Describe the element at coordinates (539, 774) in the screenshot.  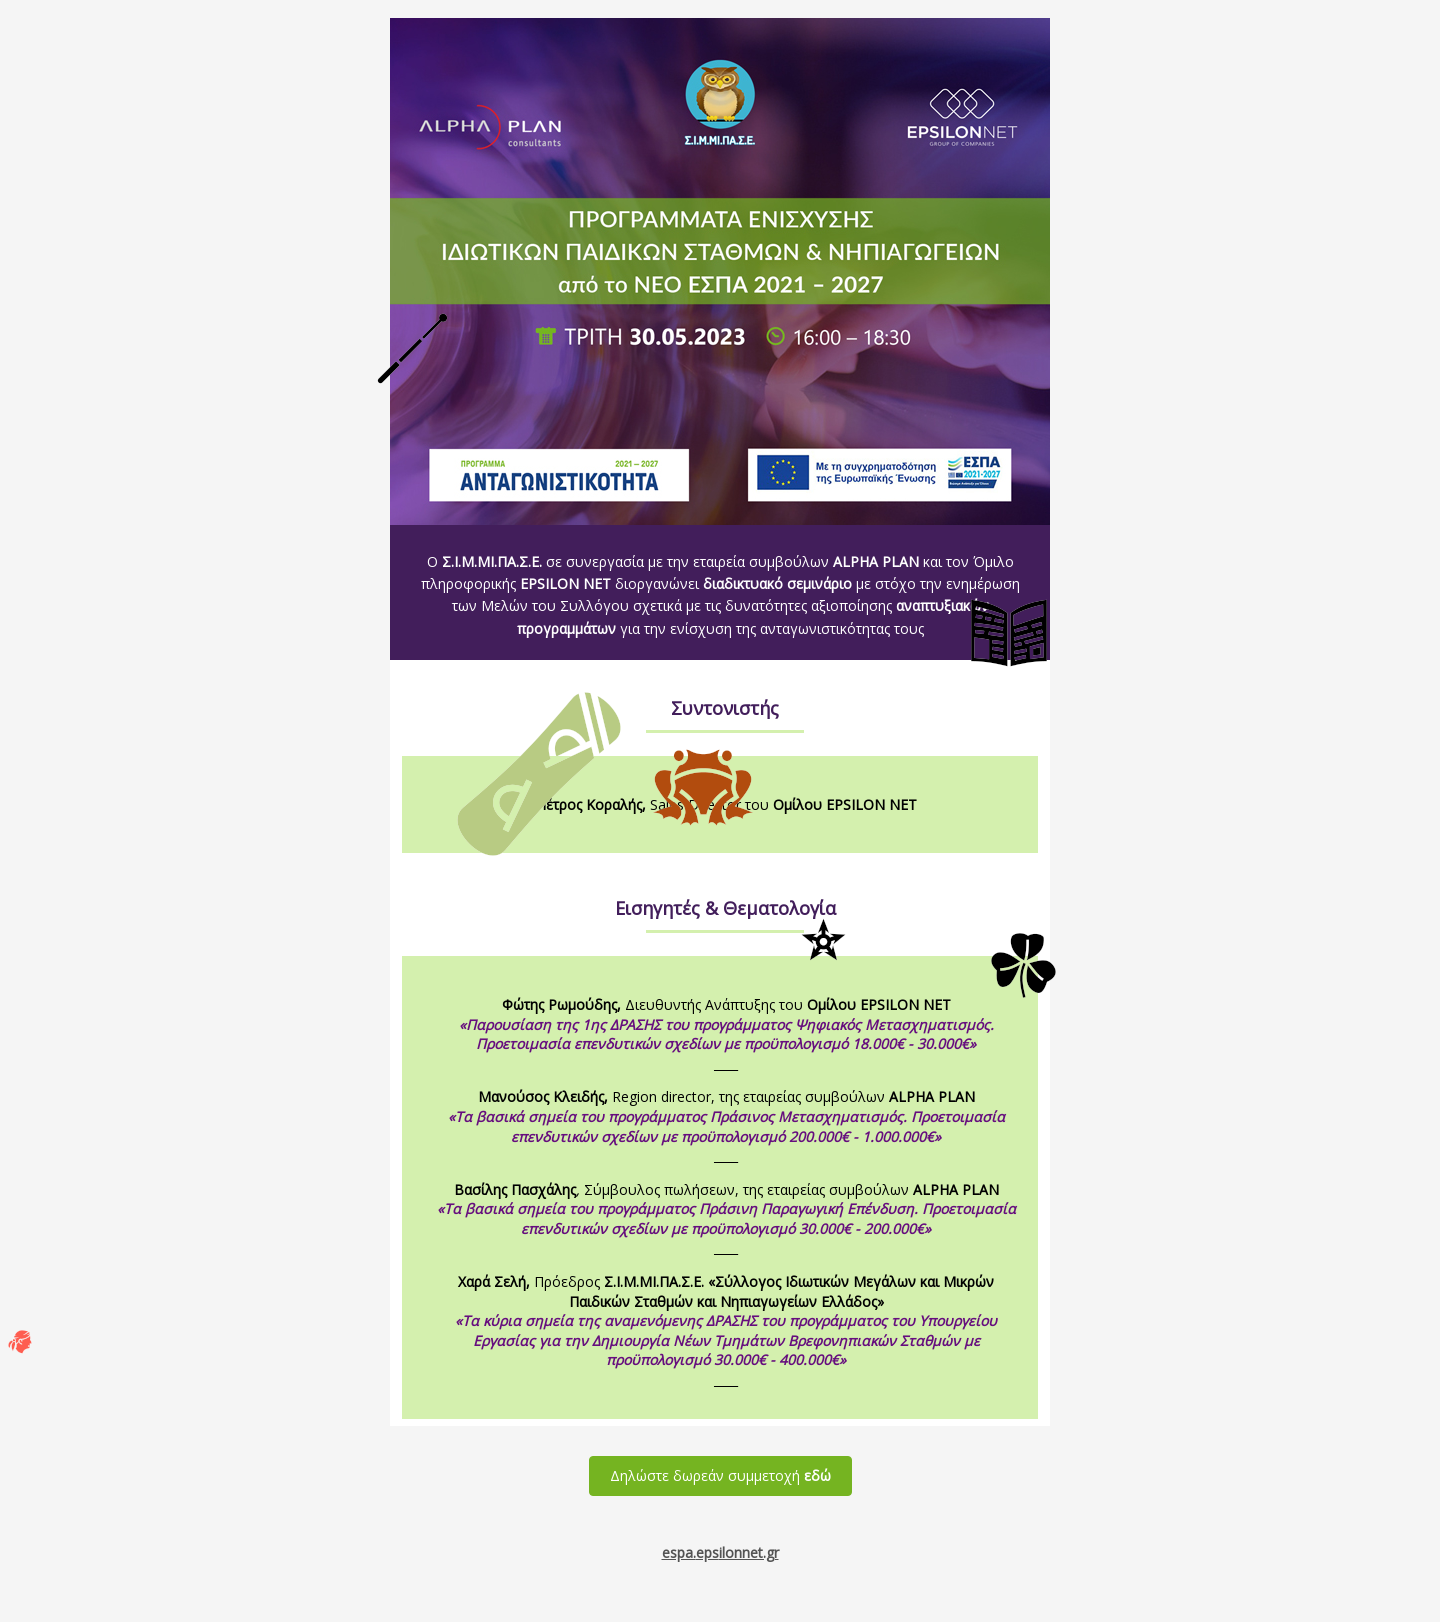
I see `access snowboarding or winter sports content` at that location.